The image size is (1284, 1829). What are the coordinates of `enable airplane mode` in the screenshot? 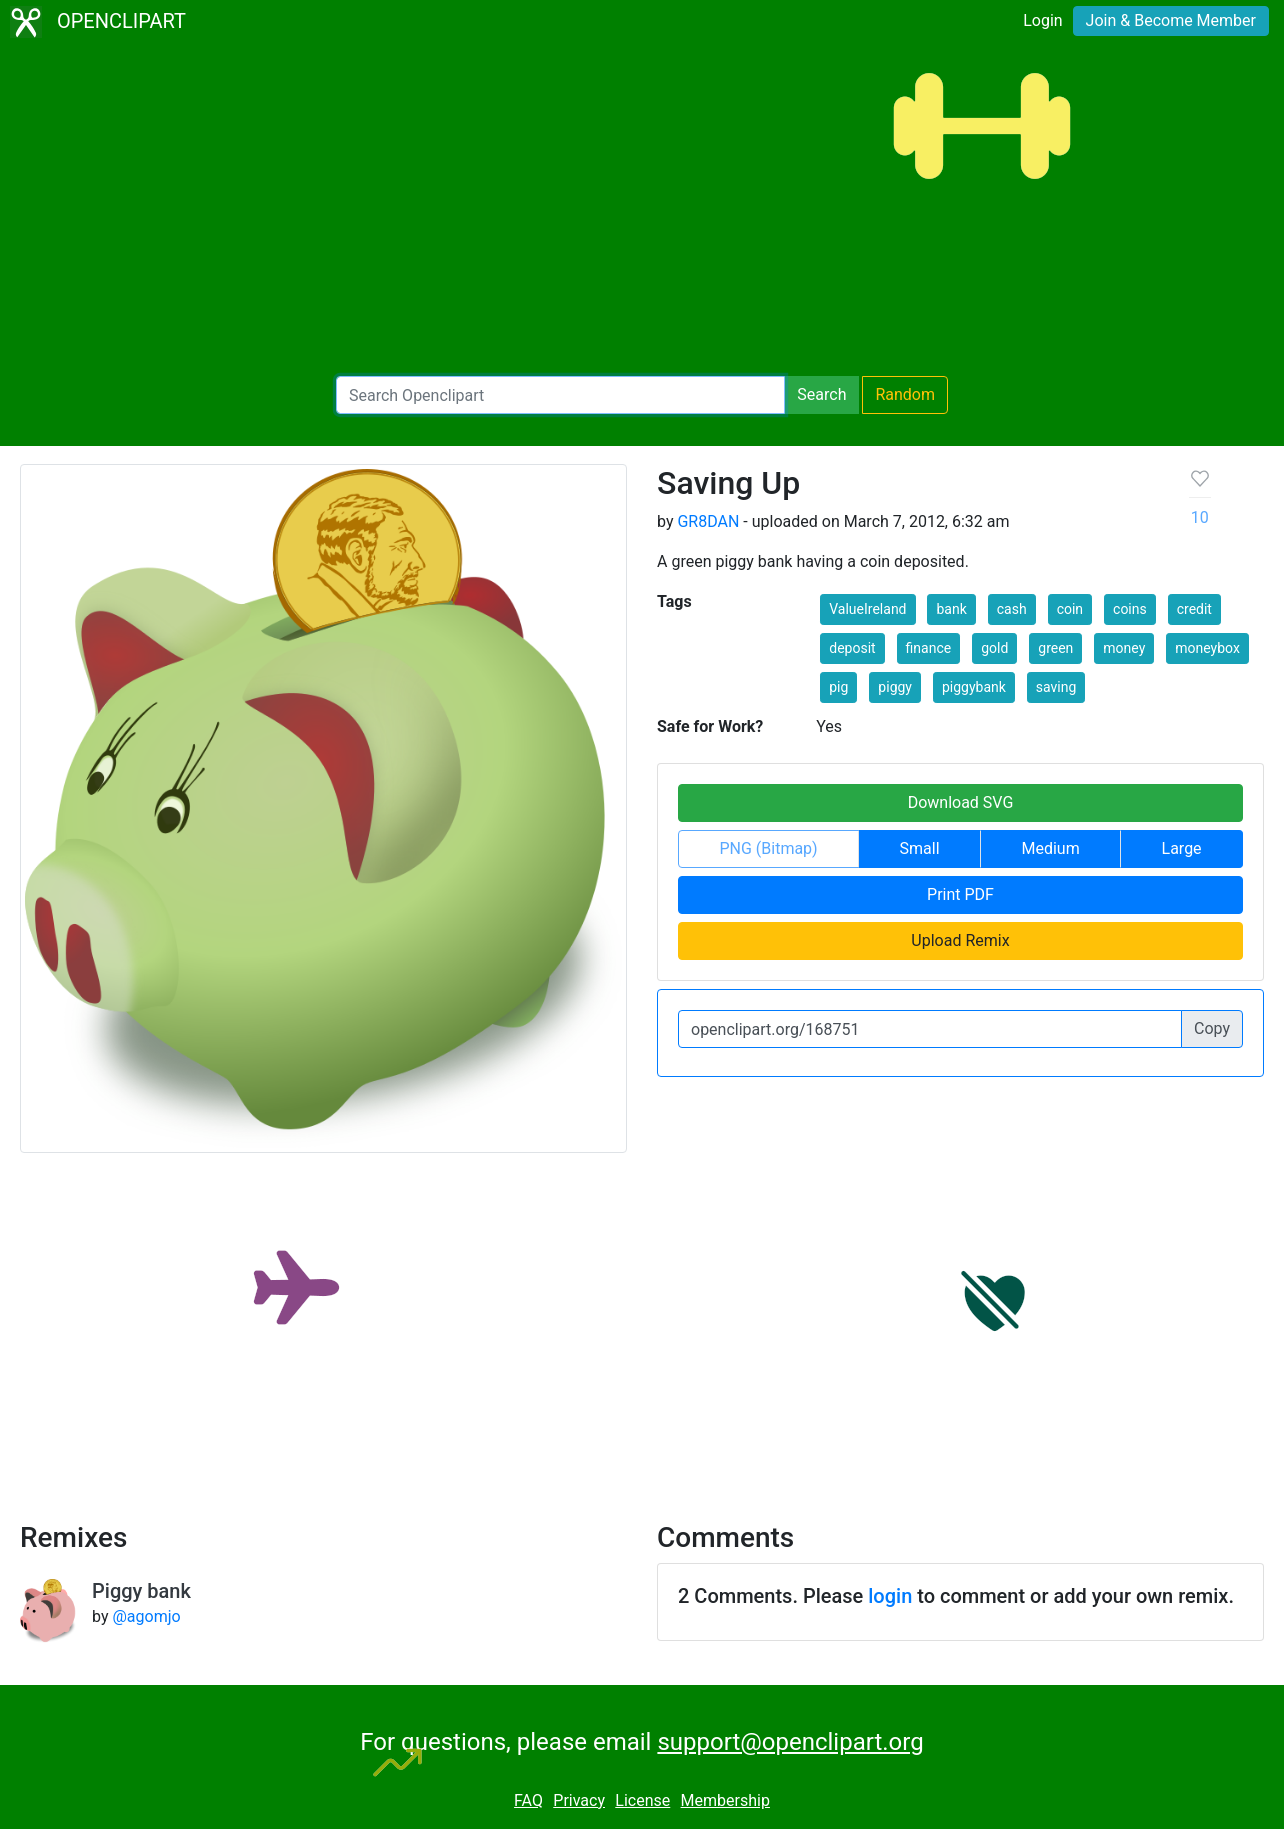 It's located at (296, 1287).